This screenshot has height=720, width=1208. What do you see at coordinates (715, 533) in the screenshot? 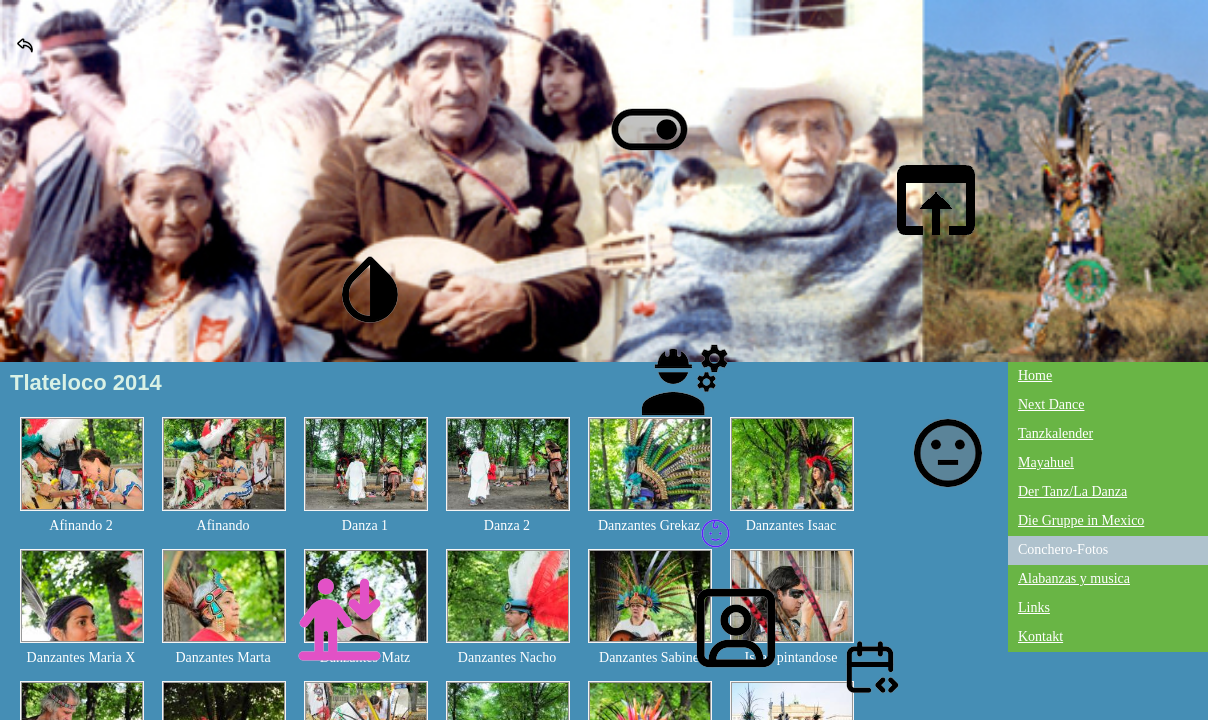
I see `access baby or child-related features` at bounding box center [715, 533].